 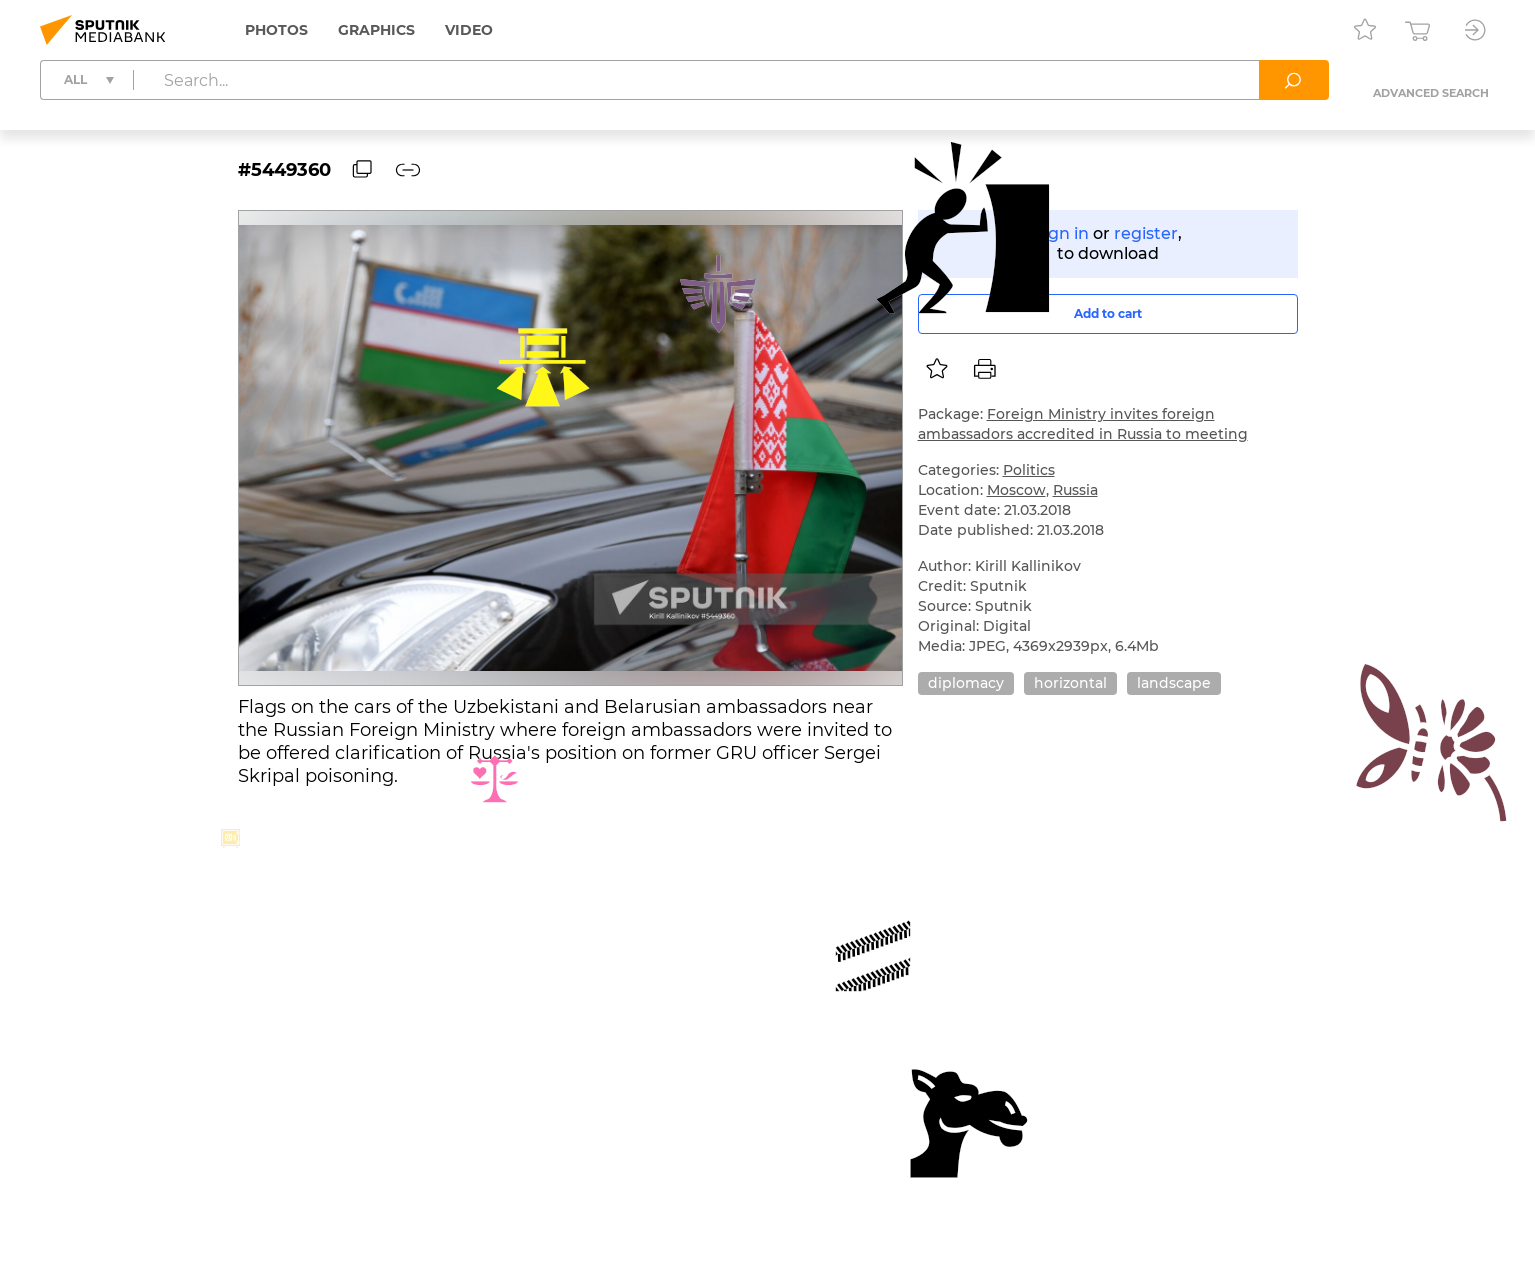 What do you see at coordinates (543, 362) in the screenshot?
I see `launch an assault on enemy fortification` at bounding box center [543, 362].